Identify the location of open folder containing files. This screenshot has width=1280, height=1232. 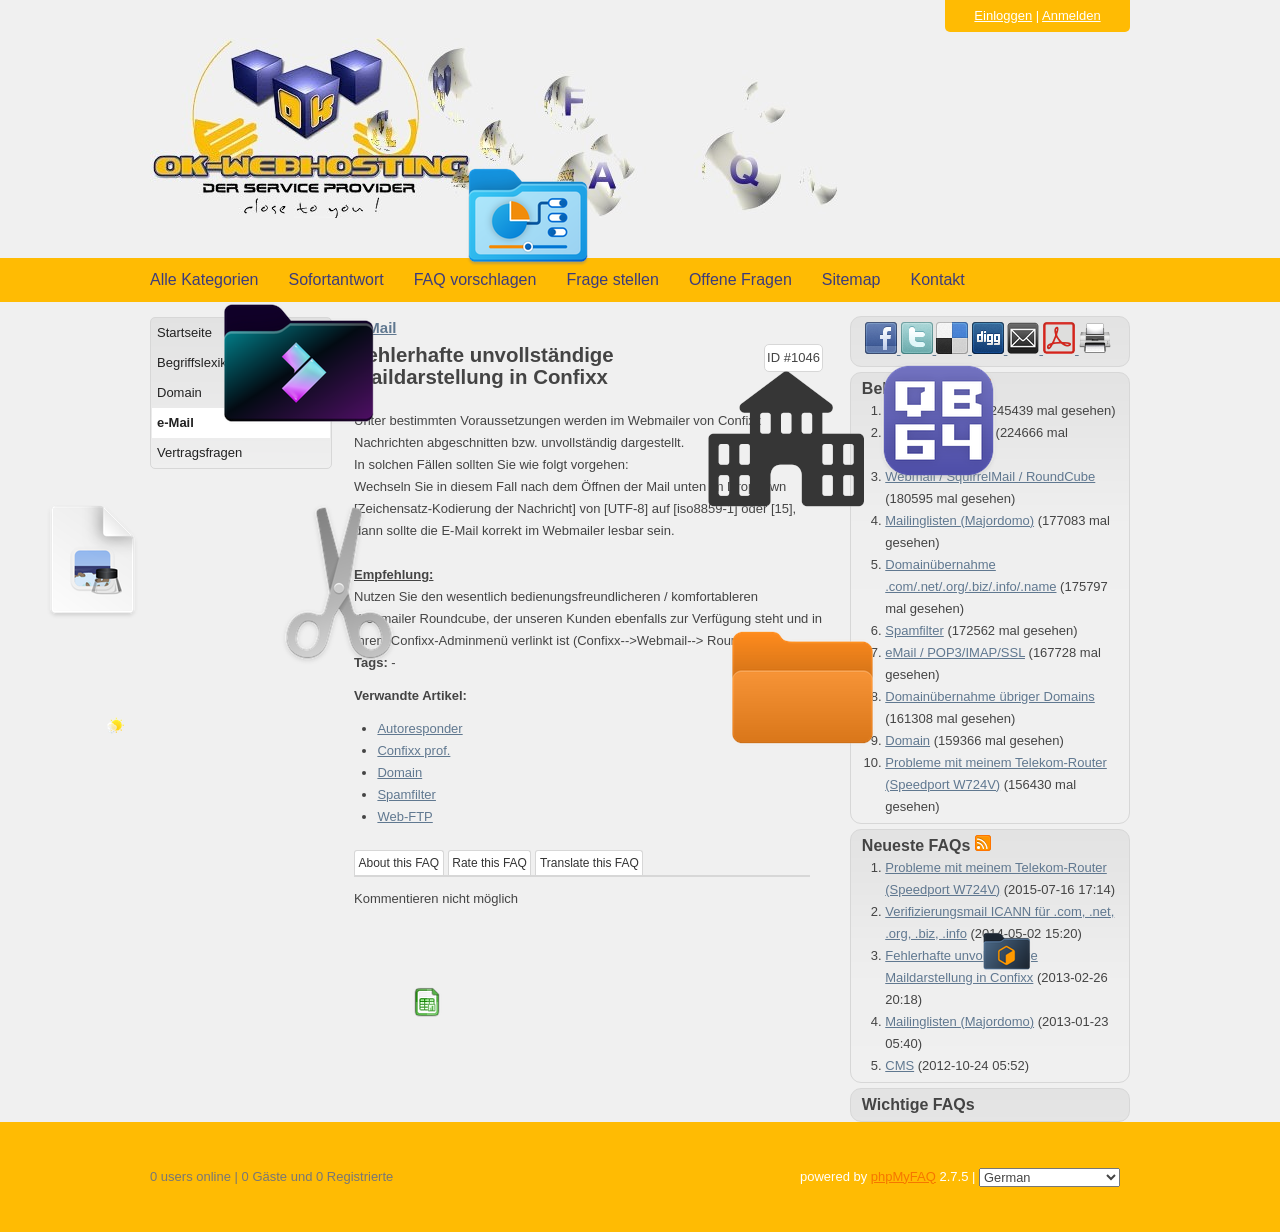
(802, 687).